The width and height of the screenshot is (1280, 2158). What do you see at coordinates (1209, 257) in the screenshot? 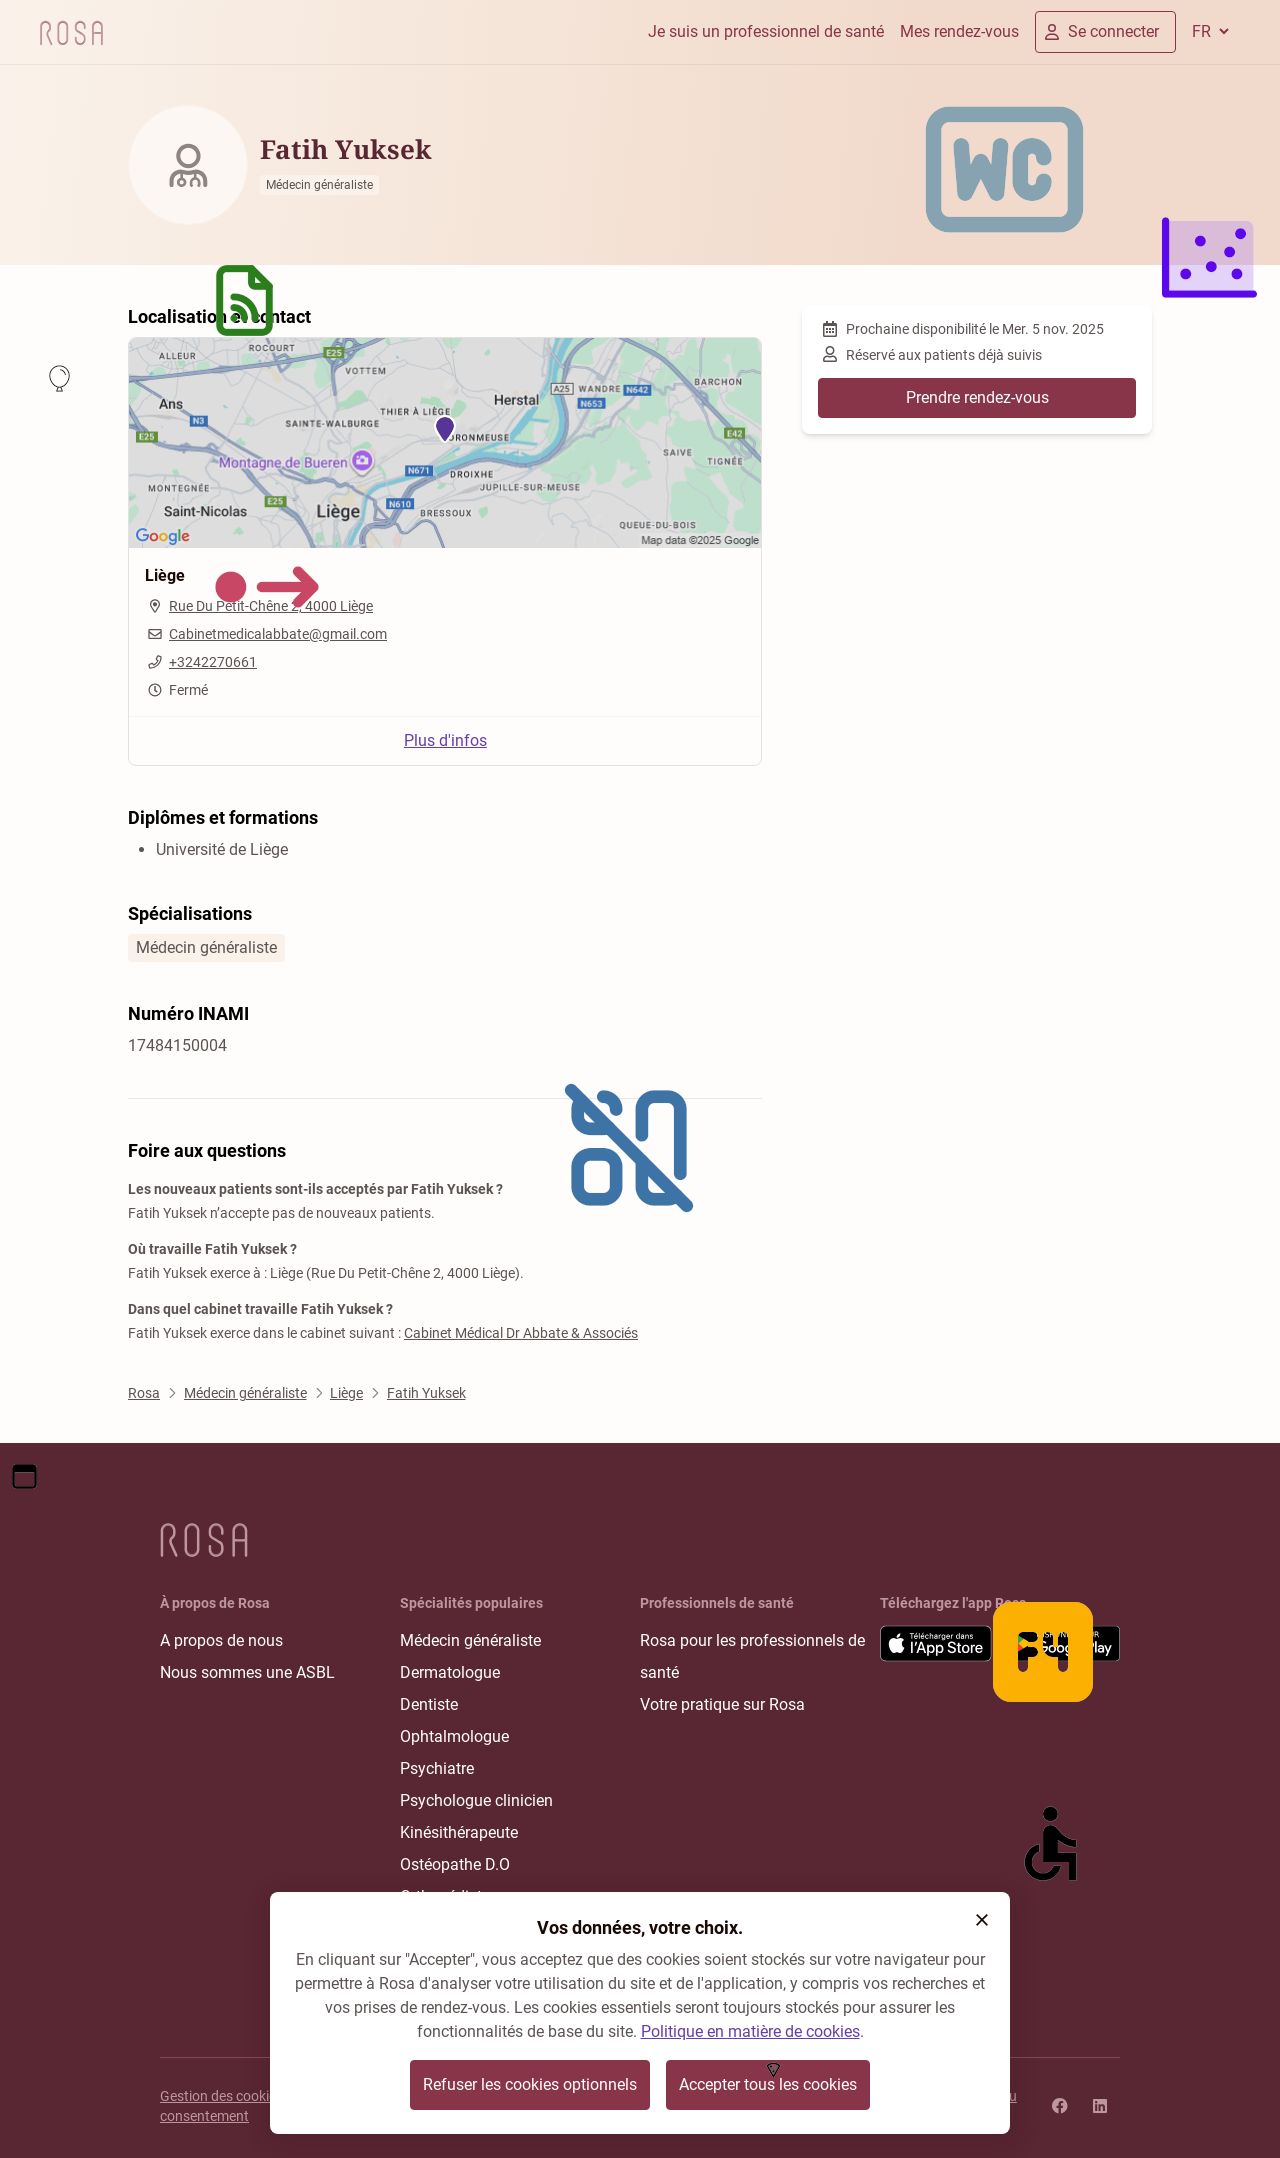
I see `view scatter plot data visualization` at bounding box center [1209, 257].